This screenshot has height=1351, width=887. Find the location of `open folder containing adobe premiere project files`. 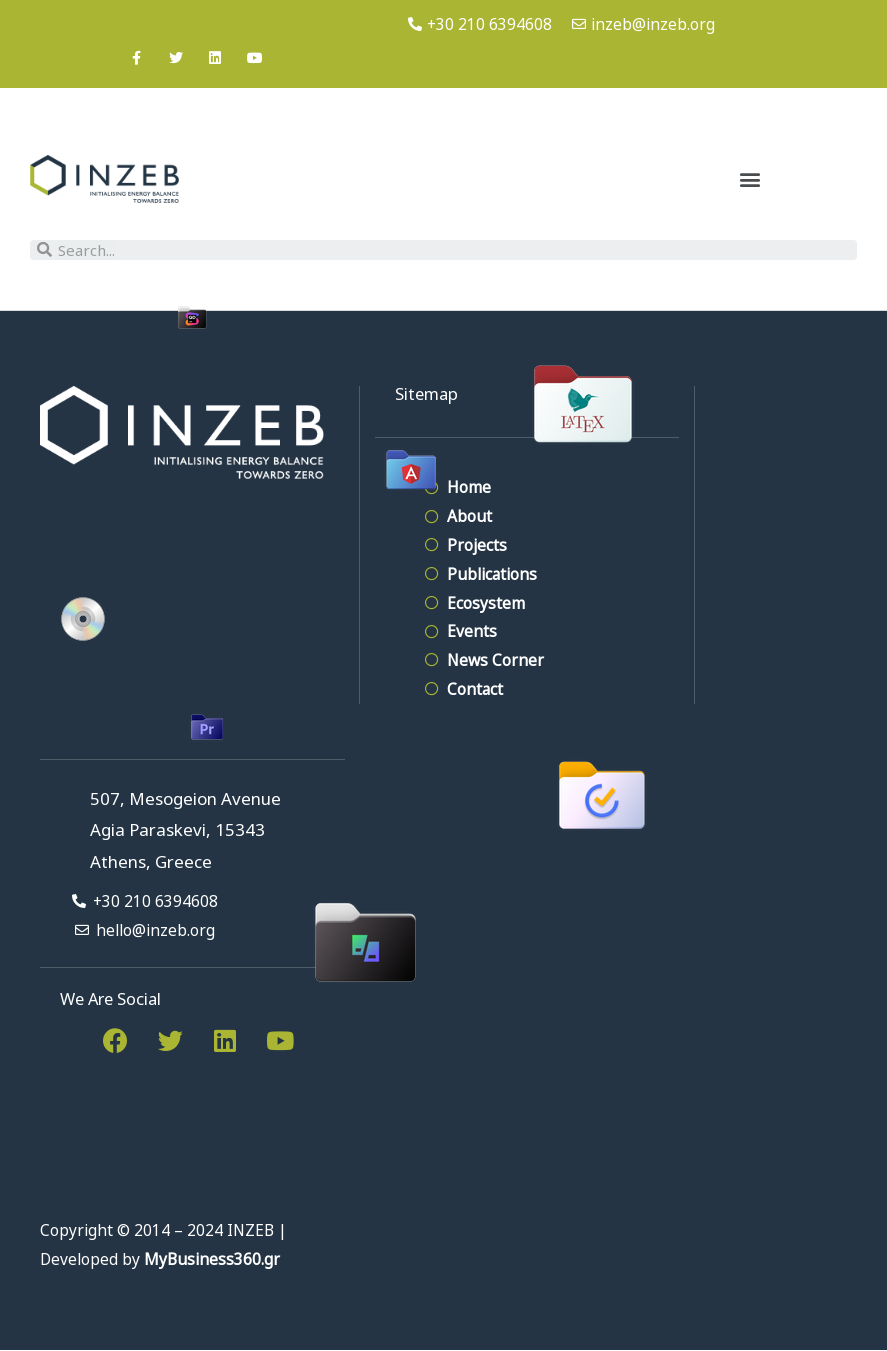

open folder containing adobe premiere project files is located at coordinates (207, 728).